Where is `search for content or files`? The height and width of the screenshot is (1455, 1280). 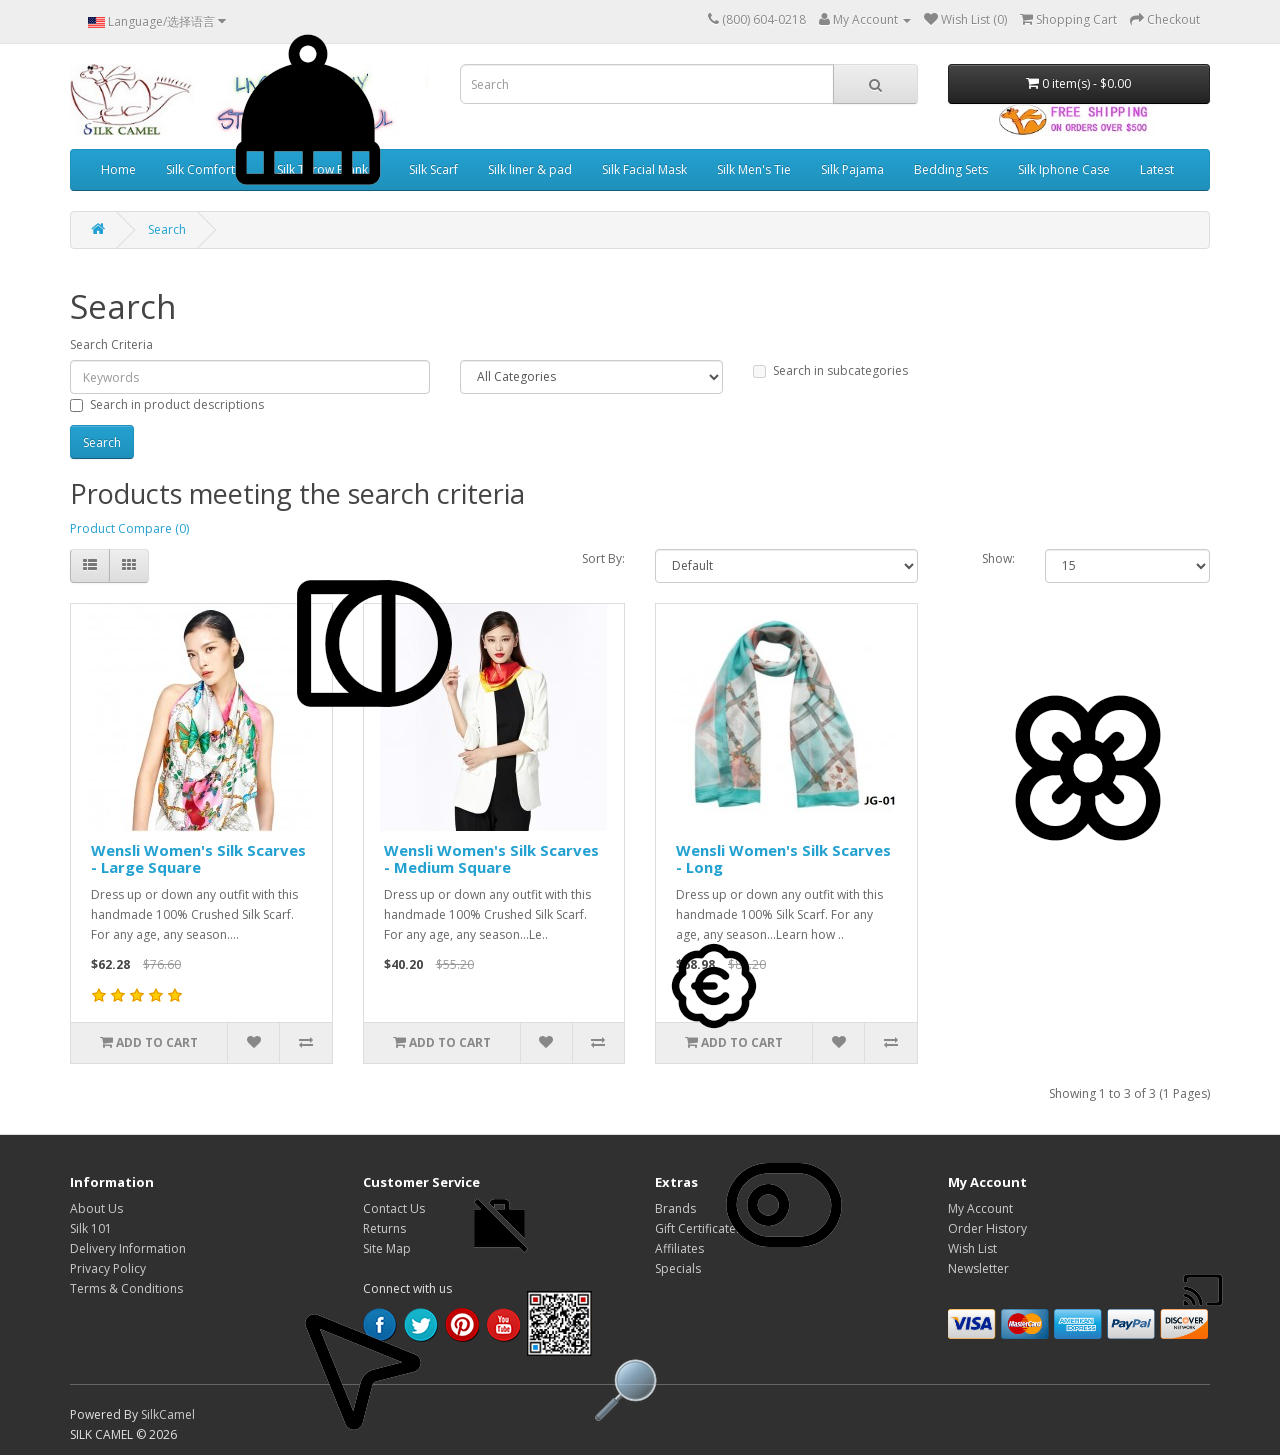 search for content or files is located at coordinates (627, 1389).